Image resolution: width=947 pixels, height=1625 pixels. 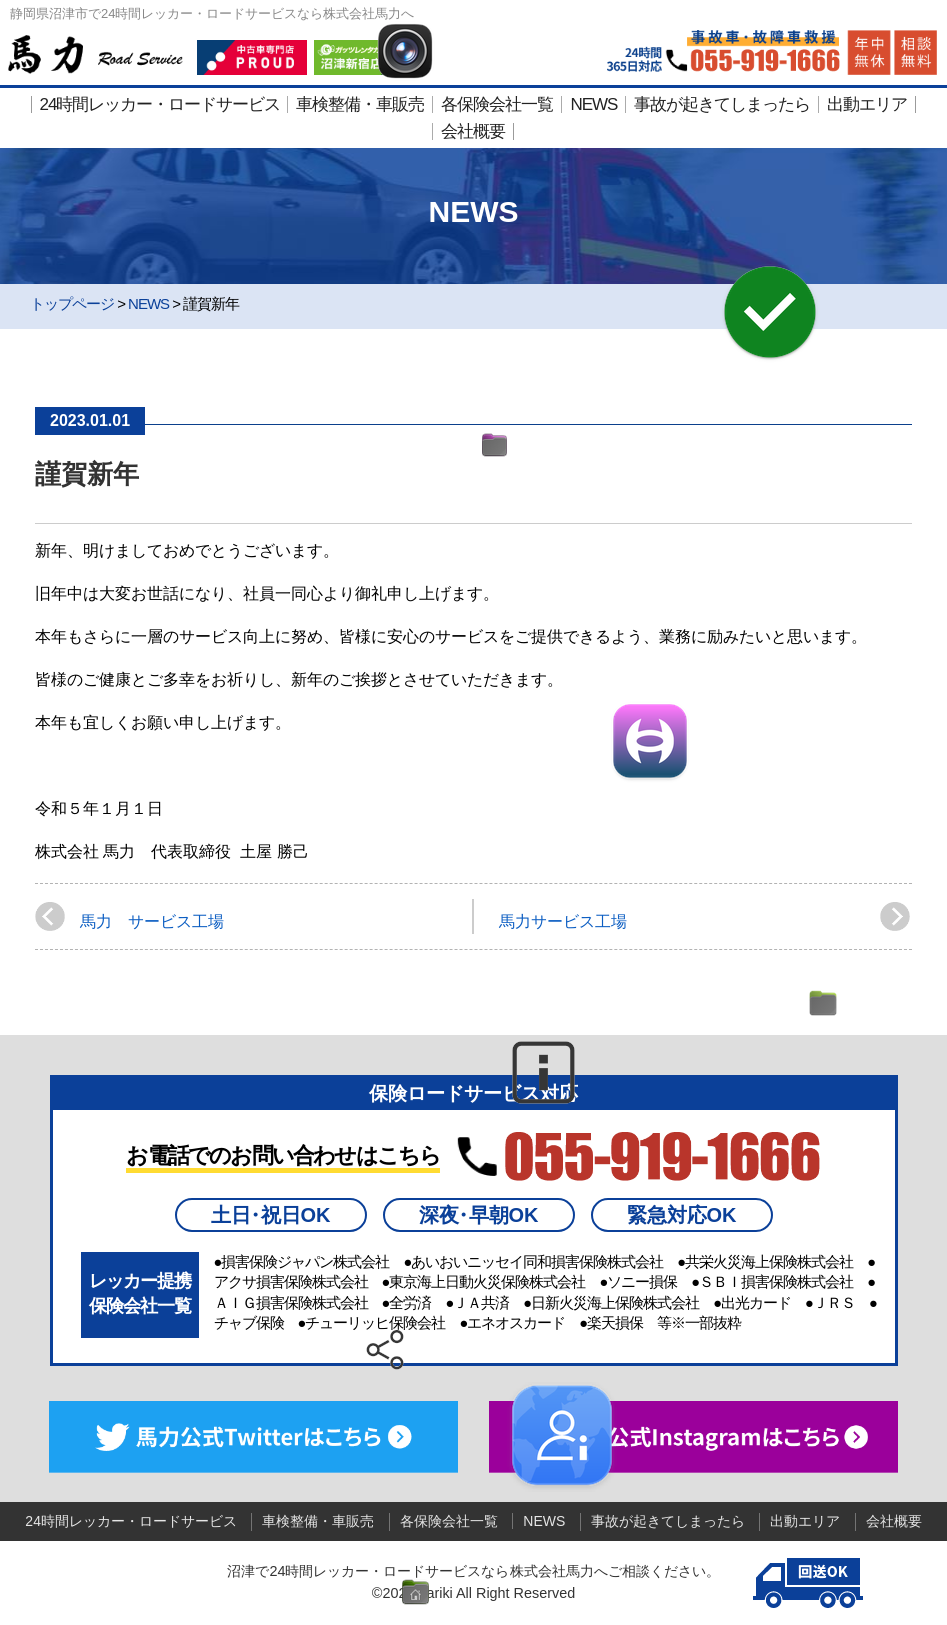 I want to click on open a folder to view its contents, so click(x=823, y=1003).